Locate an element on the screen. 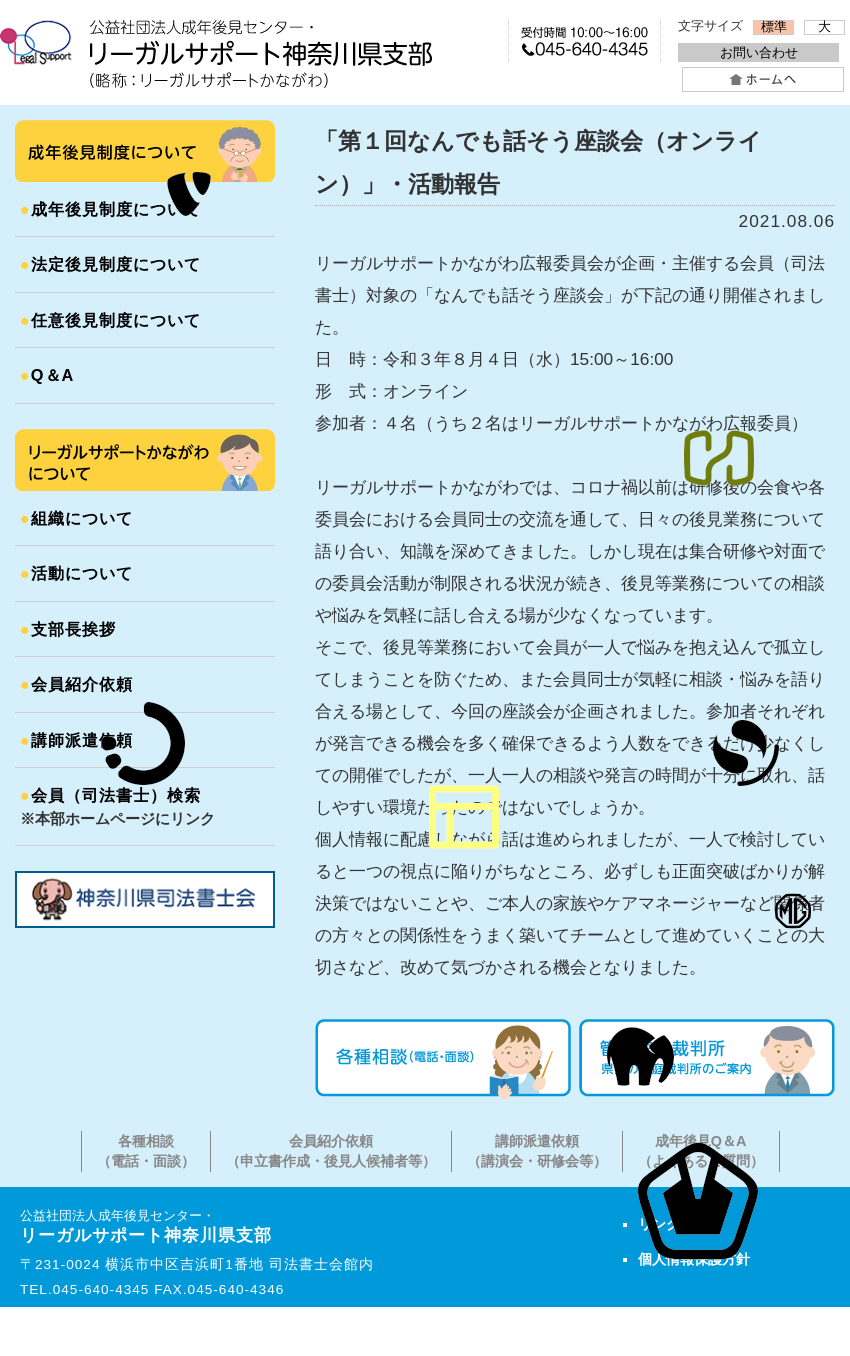 The width and height of the screenshot is (850, 1356). MG Motors brand logo is located at coordinates (793, 911).